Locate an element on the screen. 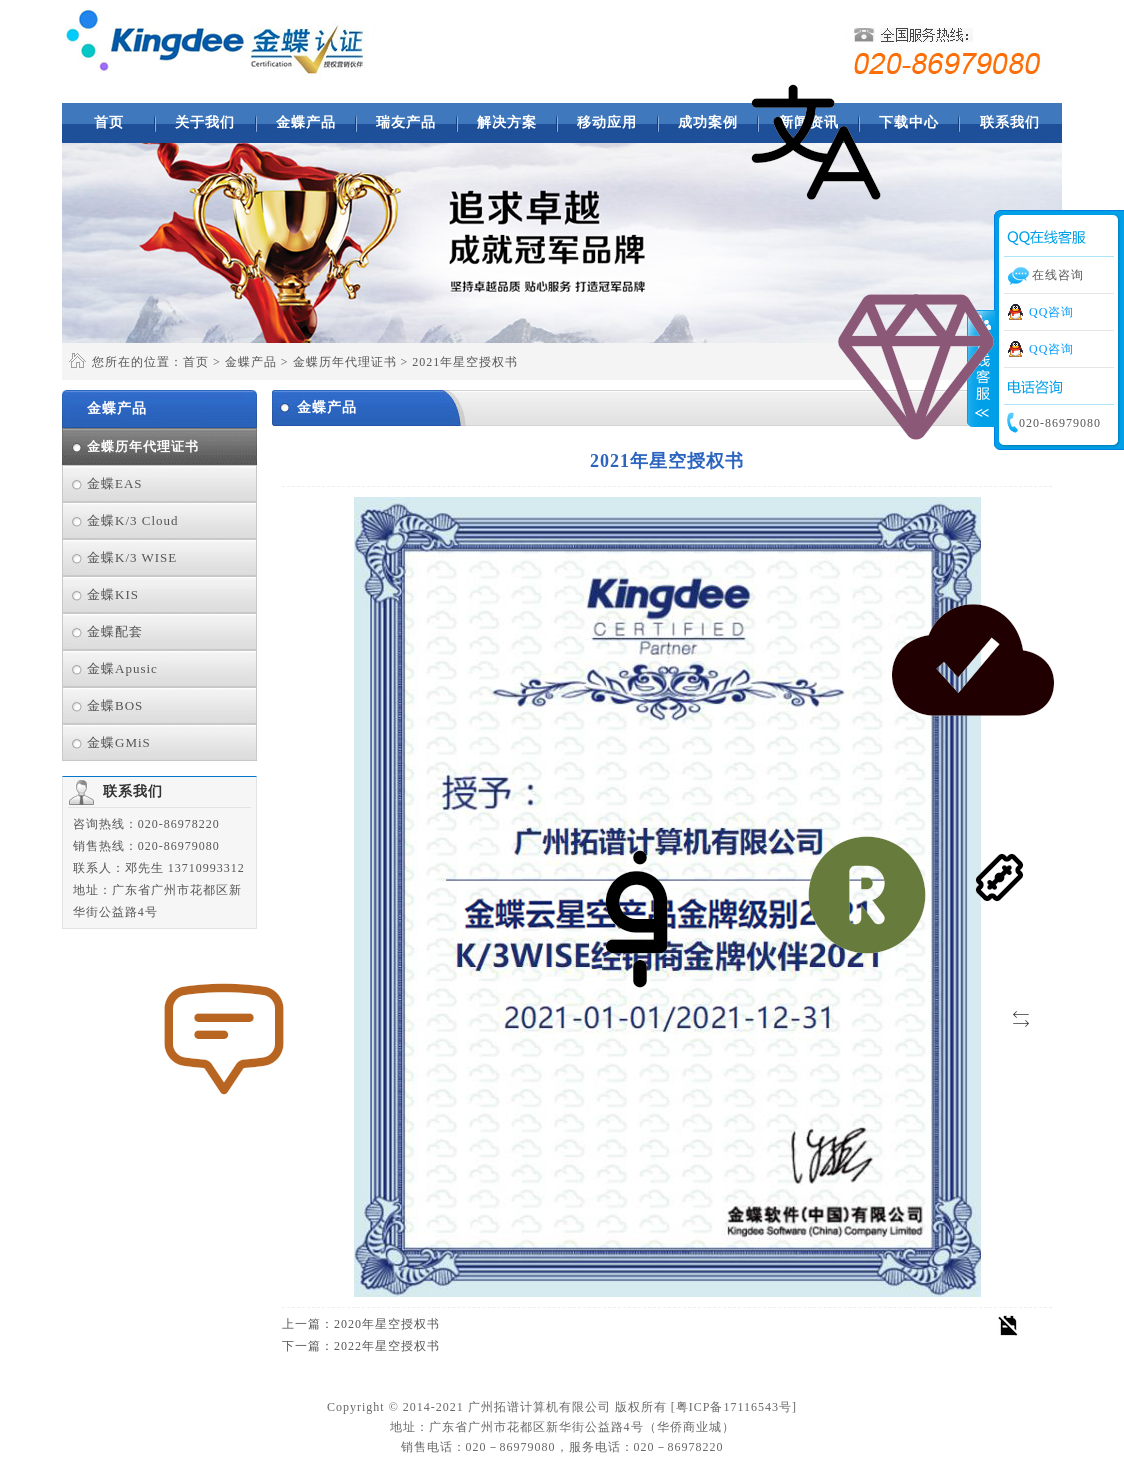 This screenshot has width=1124, height=1467. no backpacks allowed in this area is located at coordinates (1008, 1325).